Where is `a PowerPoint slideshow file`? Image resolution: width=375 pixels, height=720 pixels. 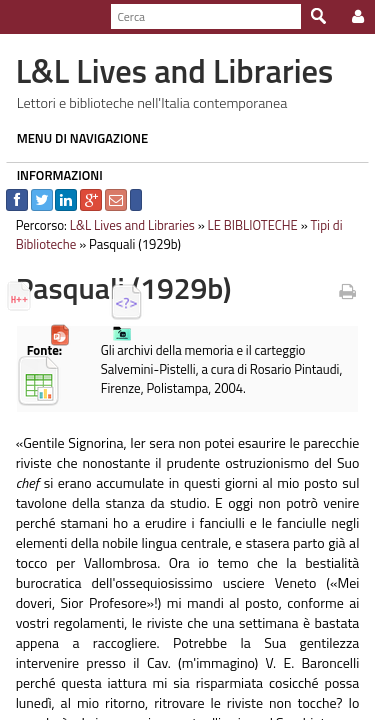
a PowerPoint slideshow file is located at coordinates (60, 335).